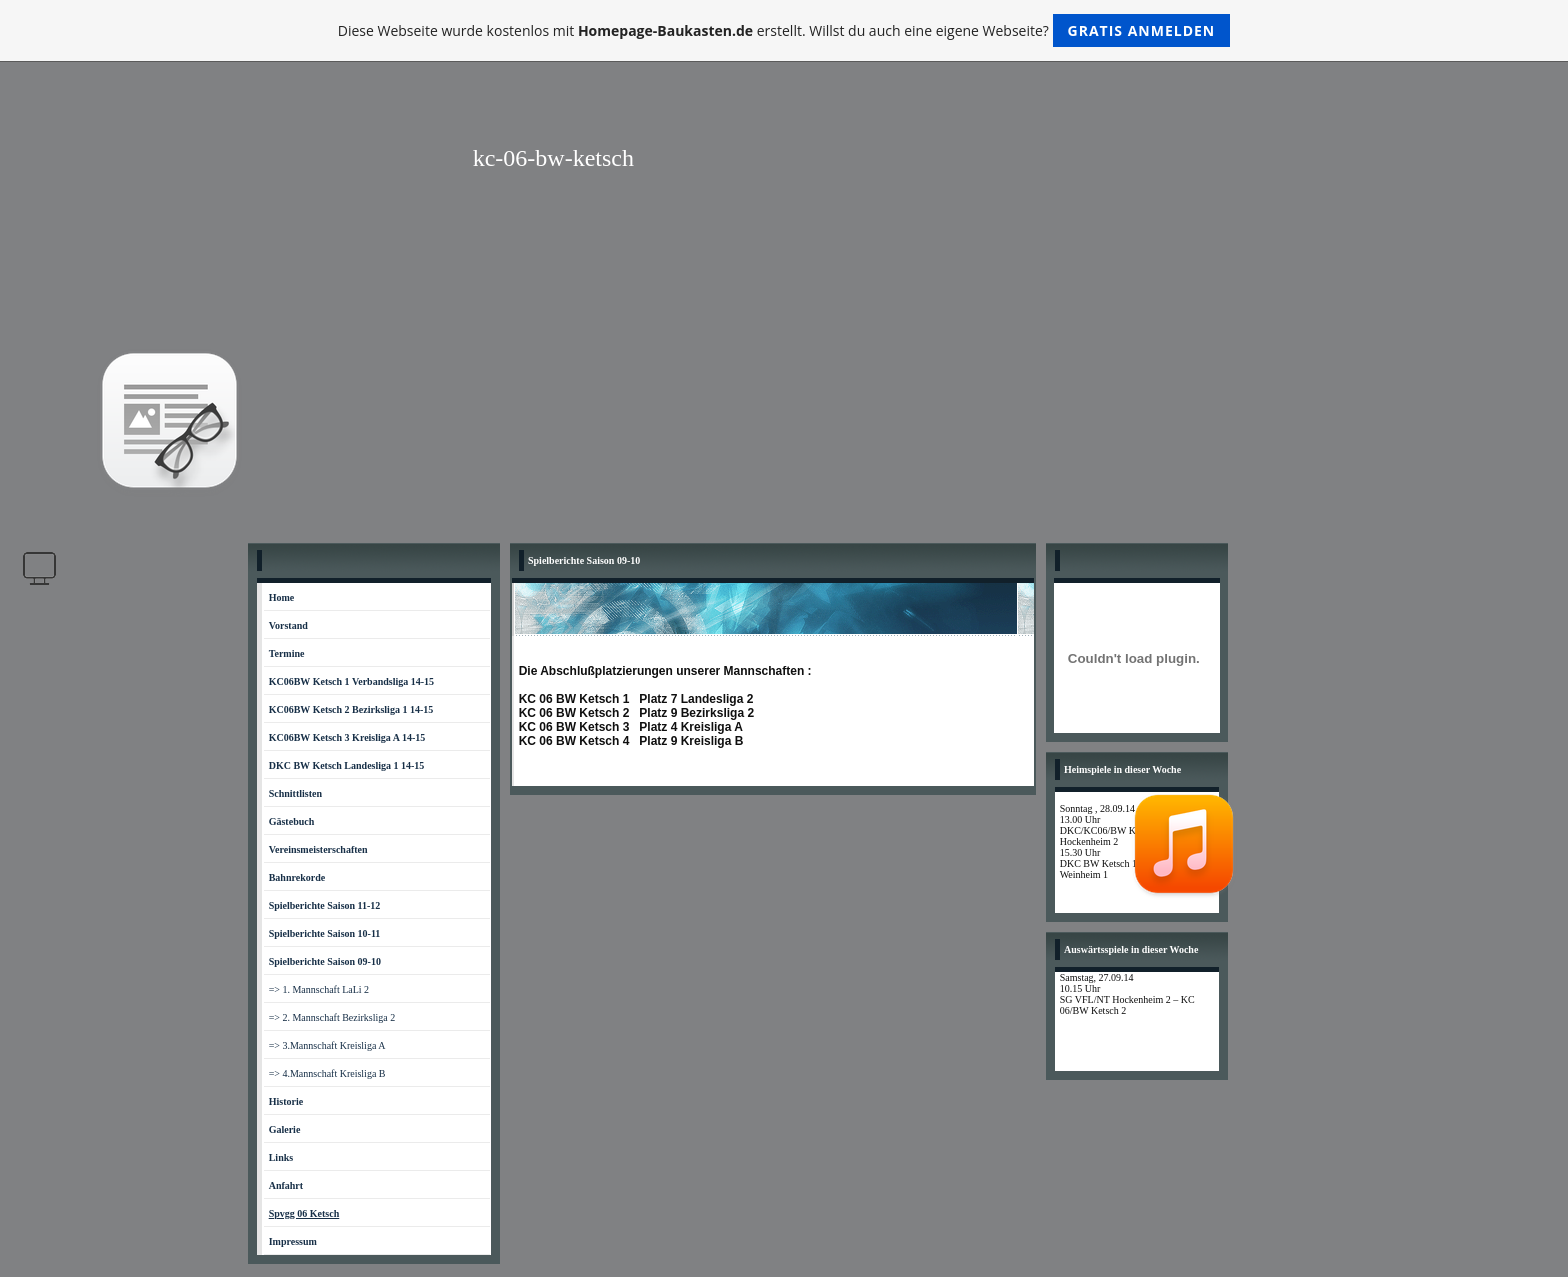 The width and height of the screenshot is (1568, 1277). Describe the element at coordinates (169, 420) in the screenshot. I see `open gnome documents app` at that location.